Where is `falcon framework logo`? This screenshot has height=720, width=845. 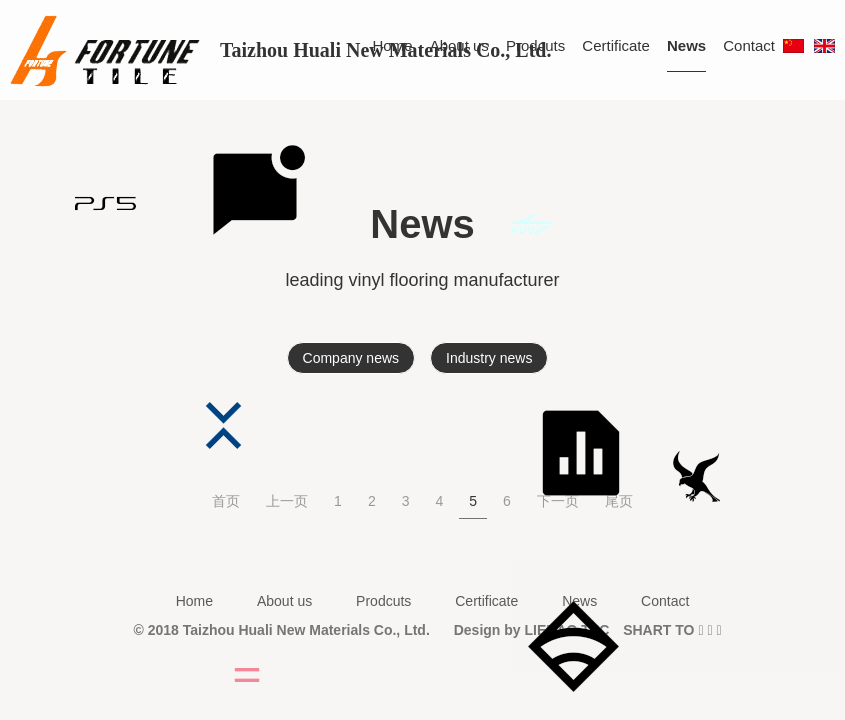
falcon framework logo is located at coordinates (696, 476).